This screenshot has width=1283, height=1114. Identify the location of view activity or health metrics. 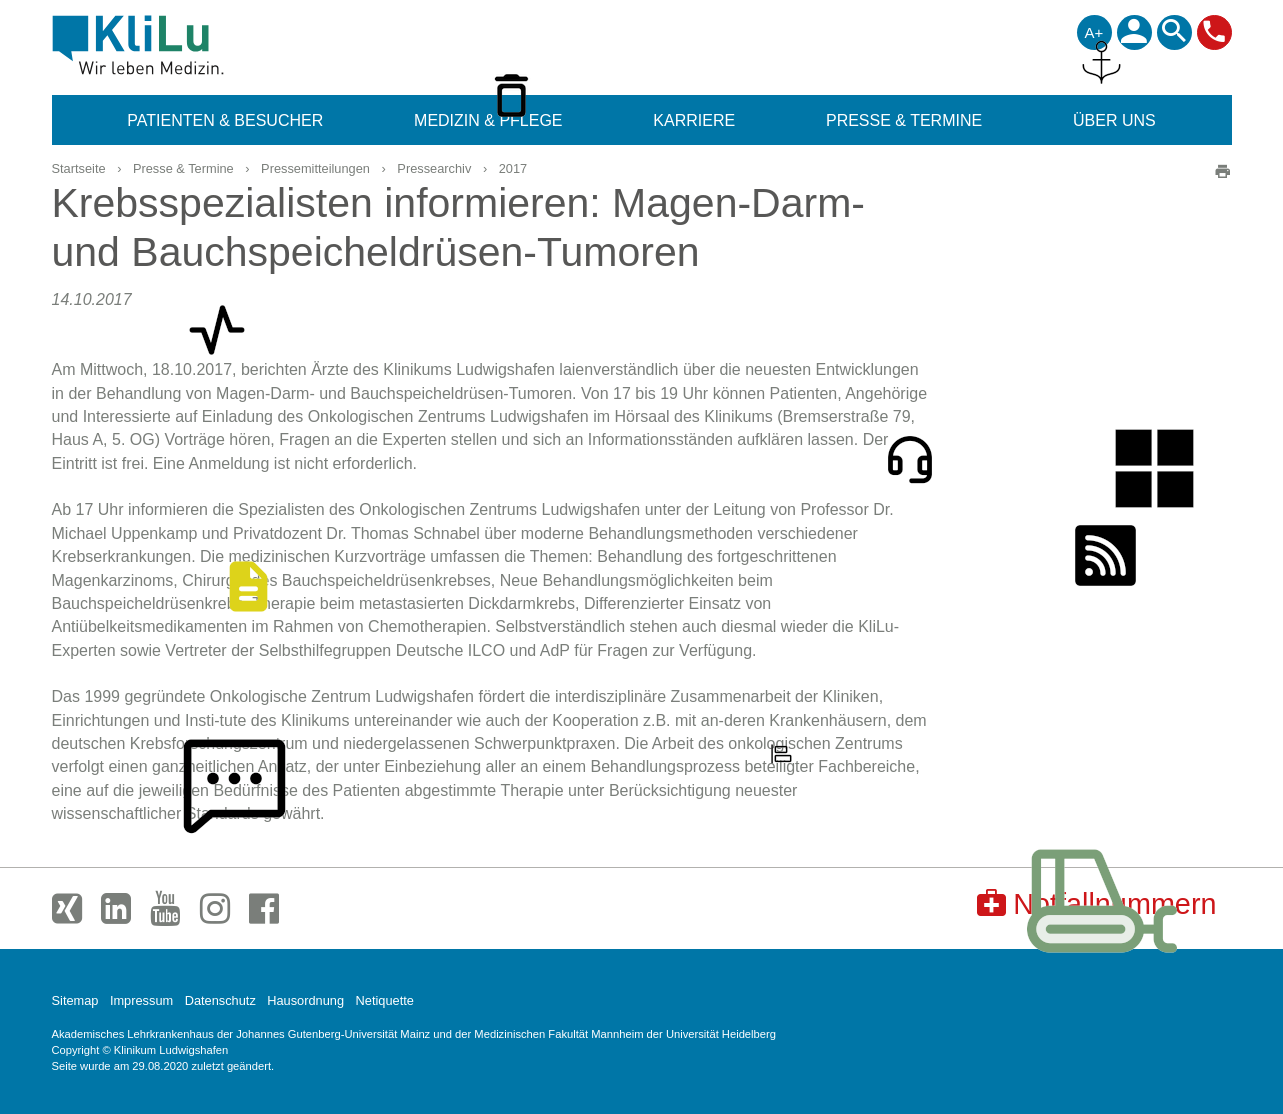
(217, 330).